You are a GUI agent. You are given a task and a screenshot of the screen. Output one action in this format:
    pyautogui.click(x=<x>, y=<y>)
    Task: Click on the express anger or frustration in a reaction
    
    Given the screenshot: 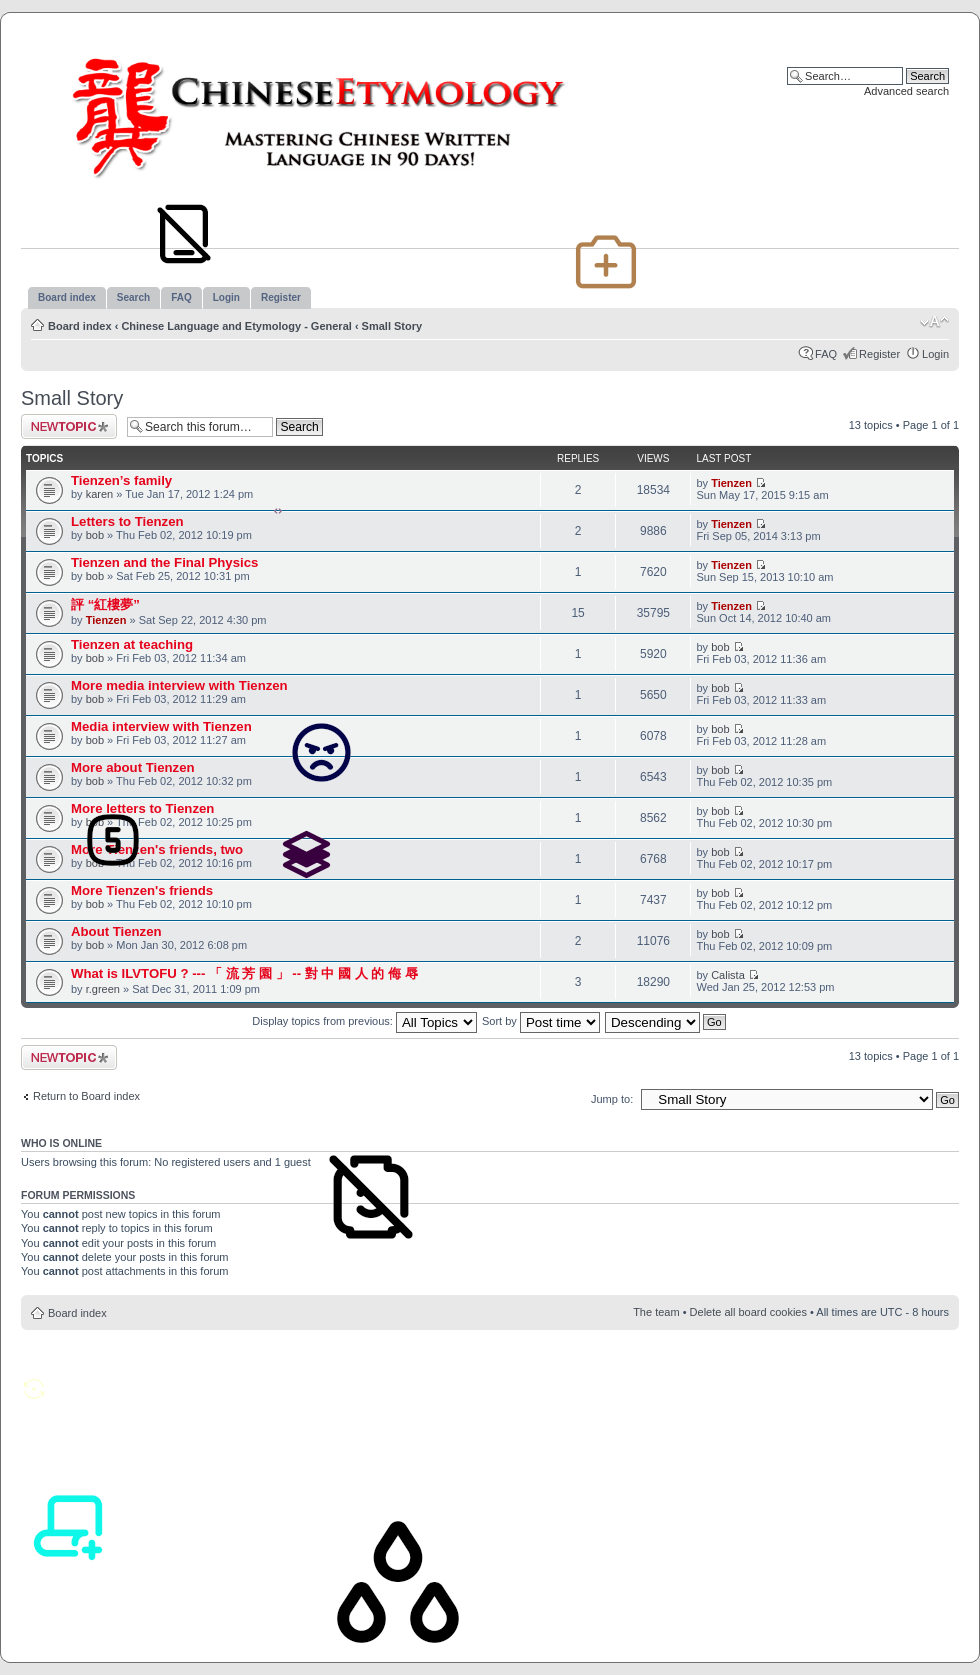 What is the action you would take?
    pyautogui.click(x=321, y=752)
    